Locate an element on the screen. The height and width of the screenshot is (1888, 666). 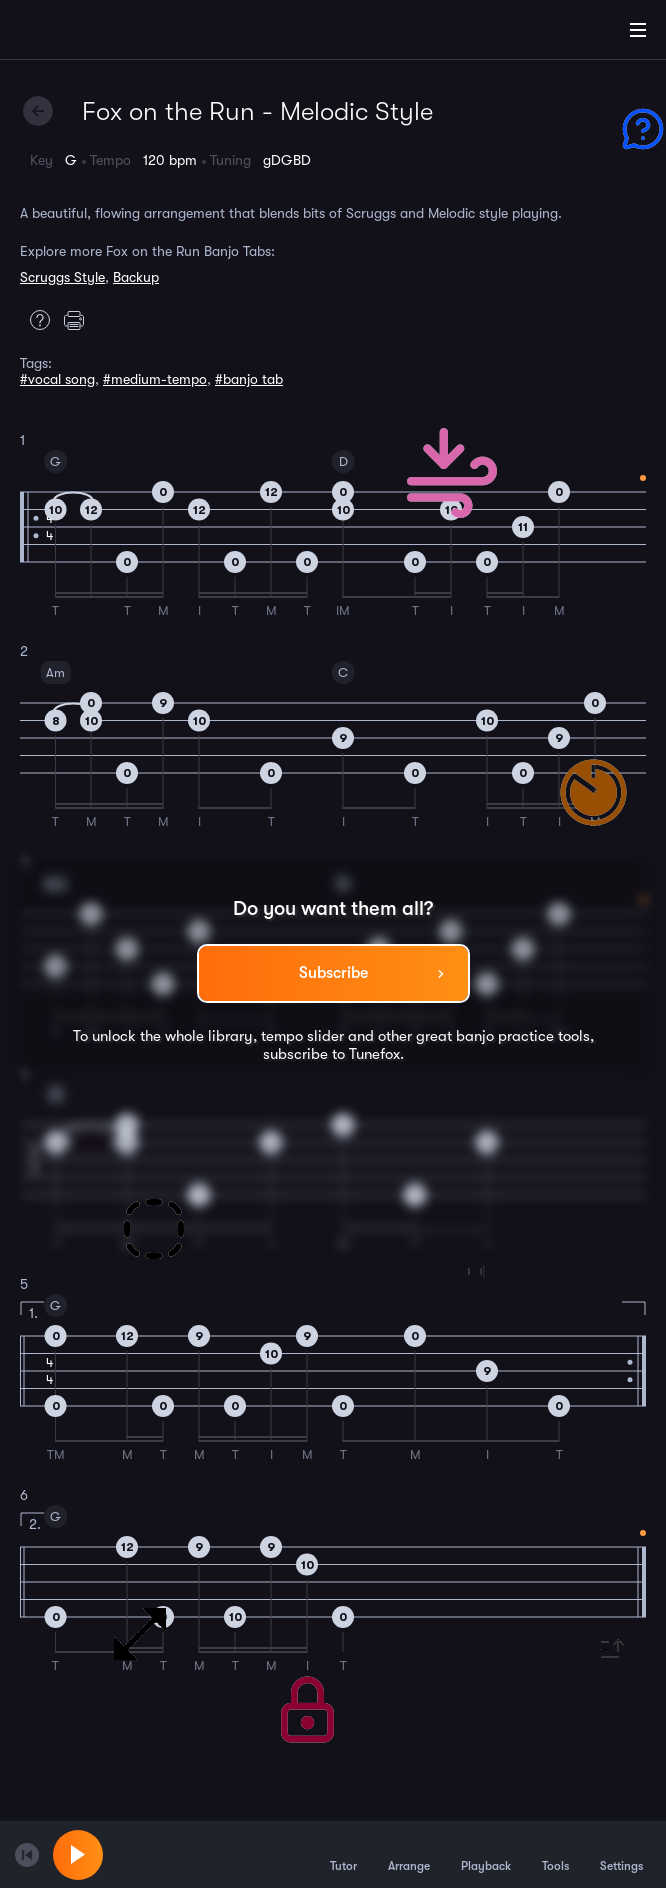
set or view a countdown timer is located at coordinates (593, 792).